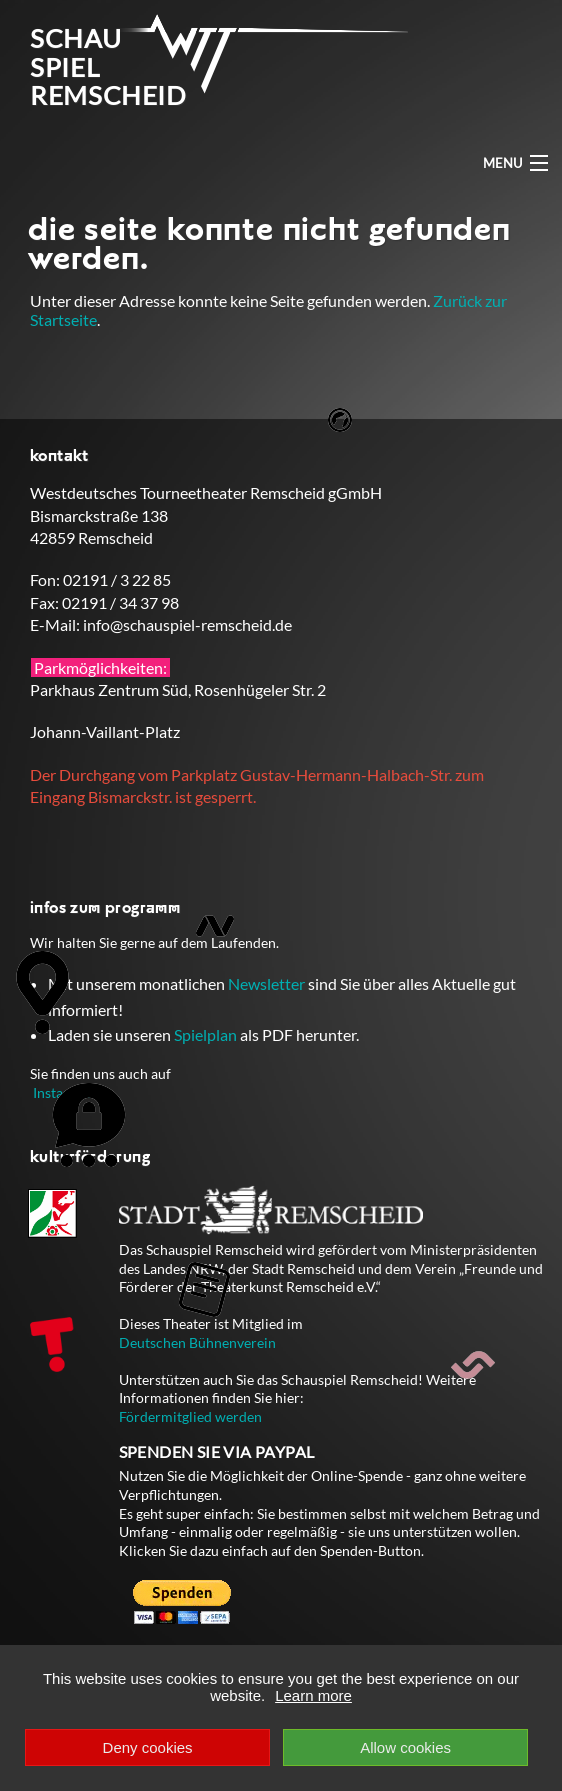 The width and height of the screenshot is (562, 1791). What do you see at coordinates (204, 1289) in the screenshot?
I see `visit read.cv profile or portfolio` at bounding box center [204, 1289].